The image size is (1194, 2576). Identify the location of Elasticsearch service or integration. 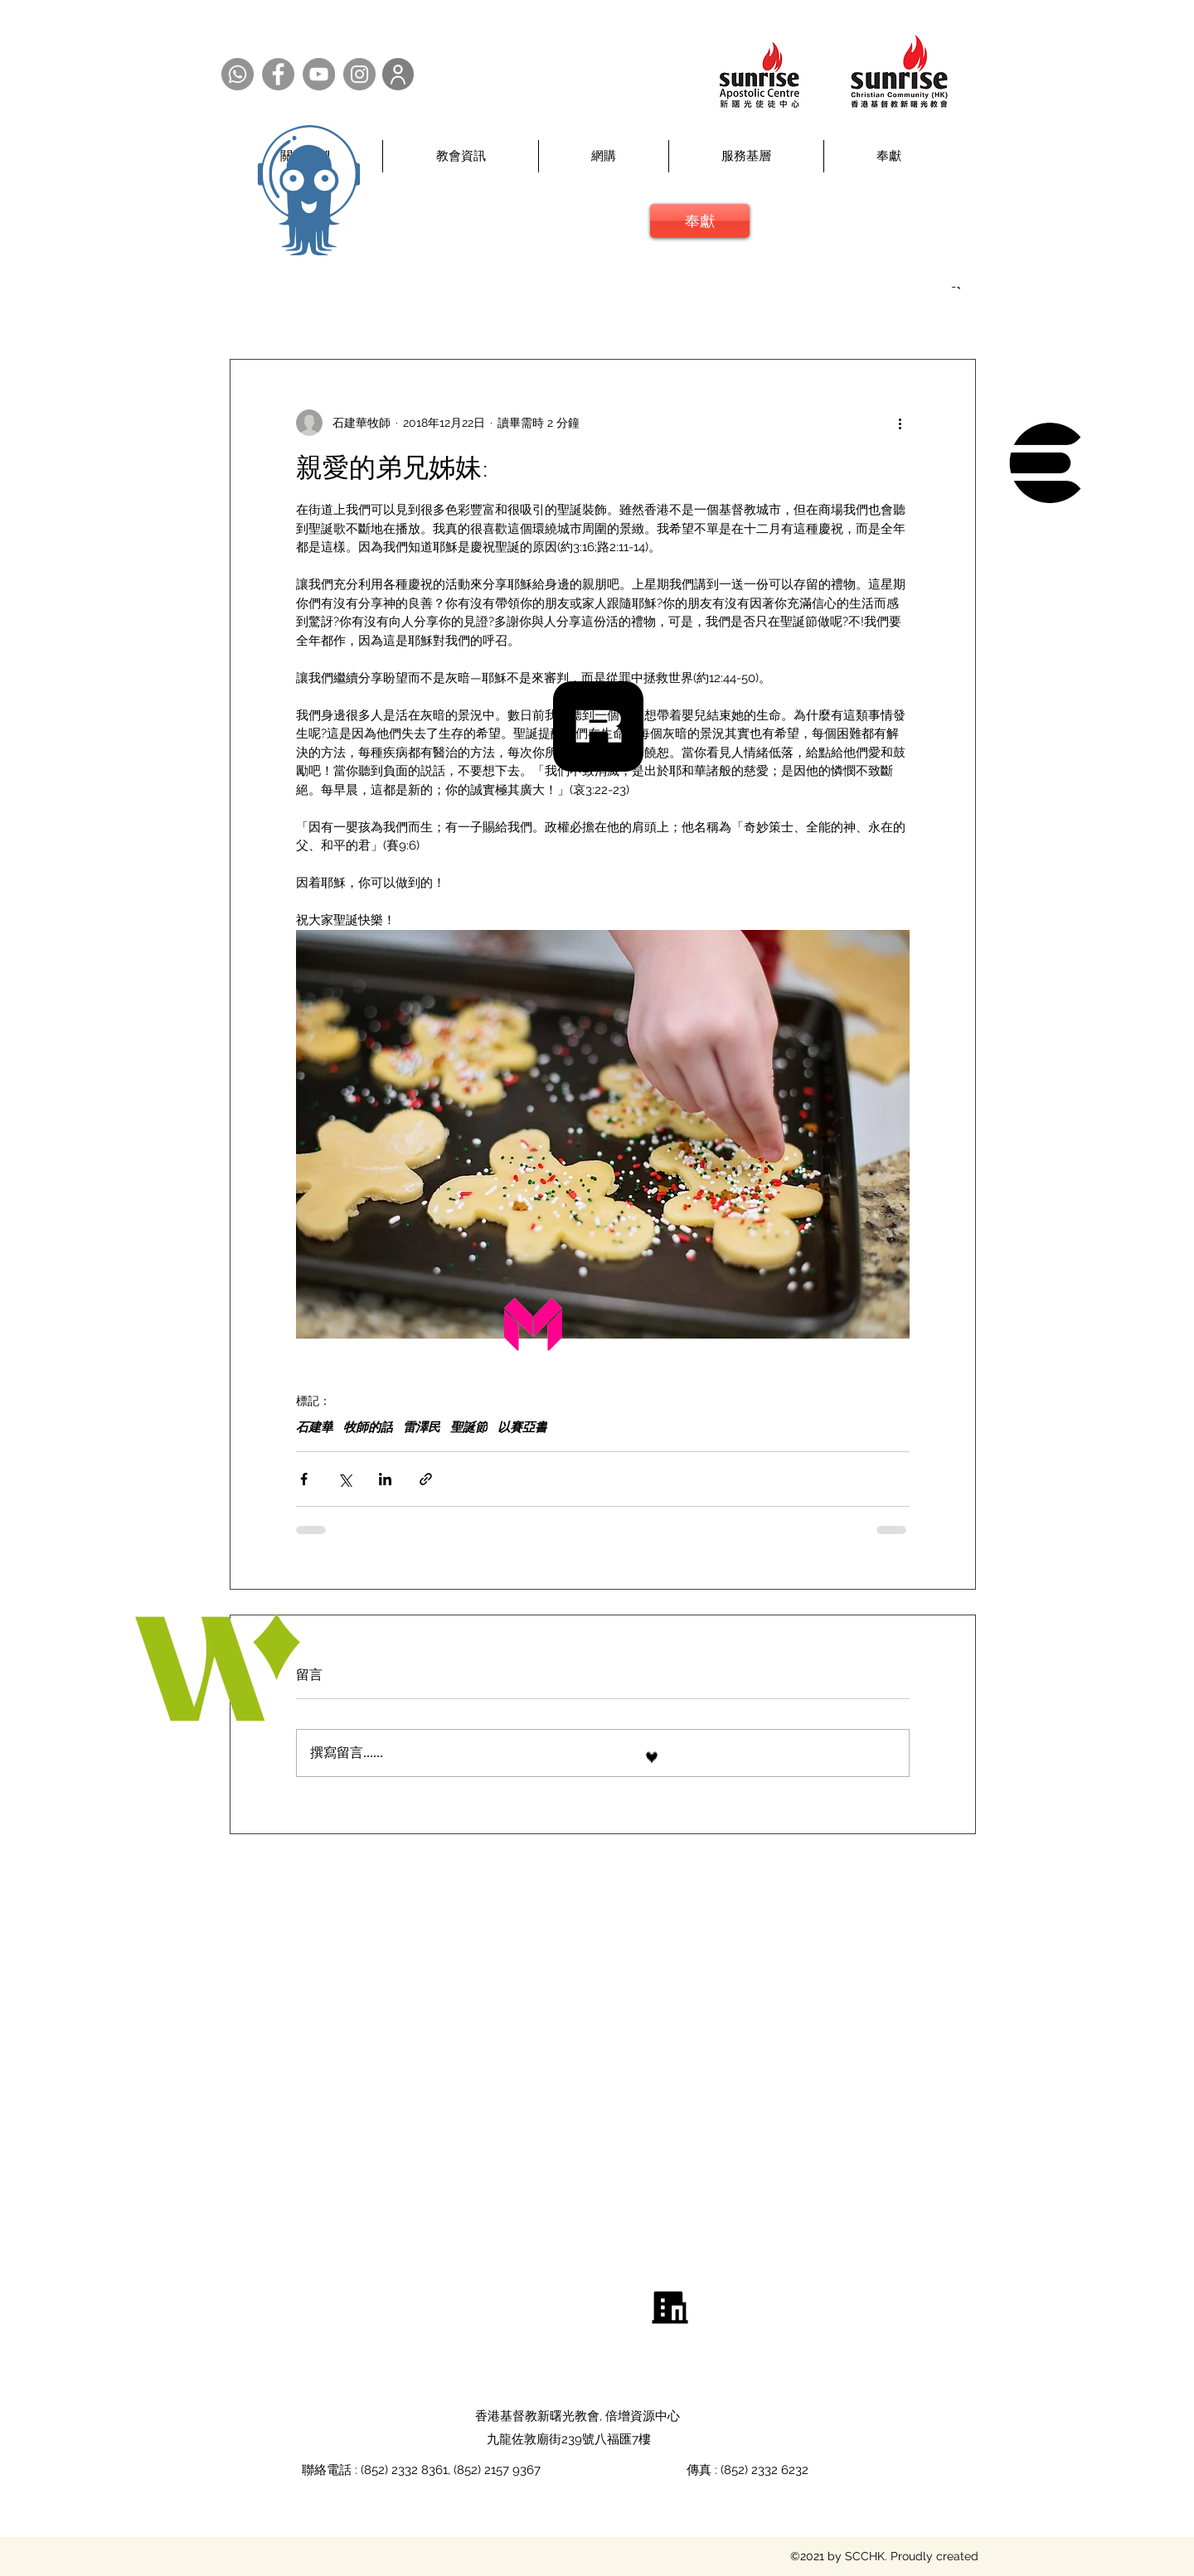
(1045, 462).